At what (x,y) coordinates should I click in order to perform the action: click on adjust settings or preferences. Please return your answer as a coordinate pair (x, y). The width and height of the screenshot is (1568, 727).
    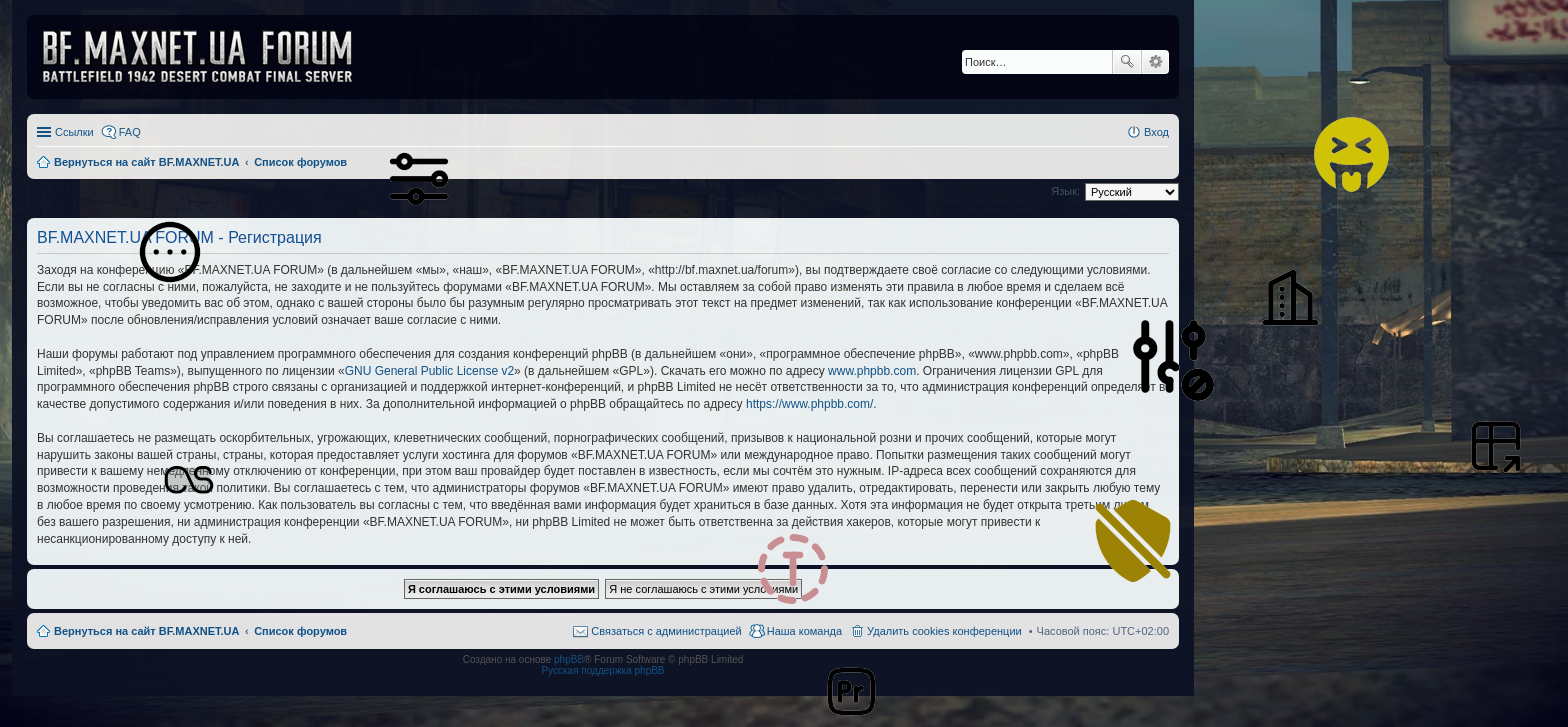
    Looking at the image, I should click on (419, 179).